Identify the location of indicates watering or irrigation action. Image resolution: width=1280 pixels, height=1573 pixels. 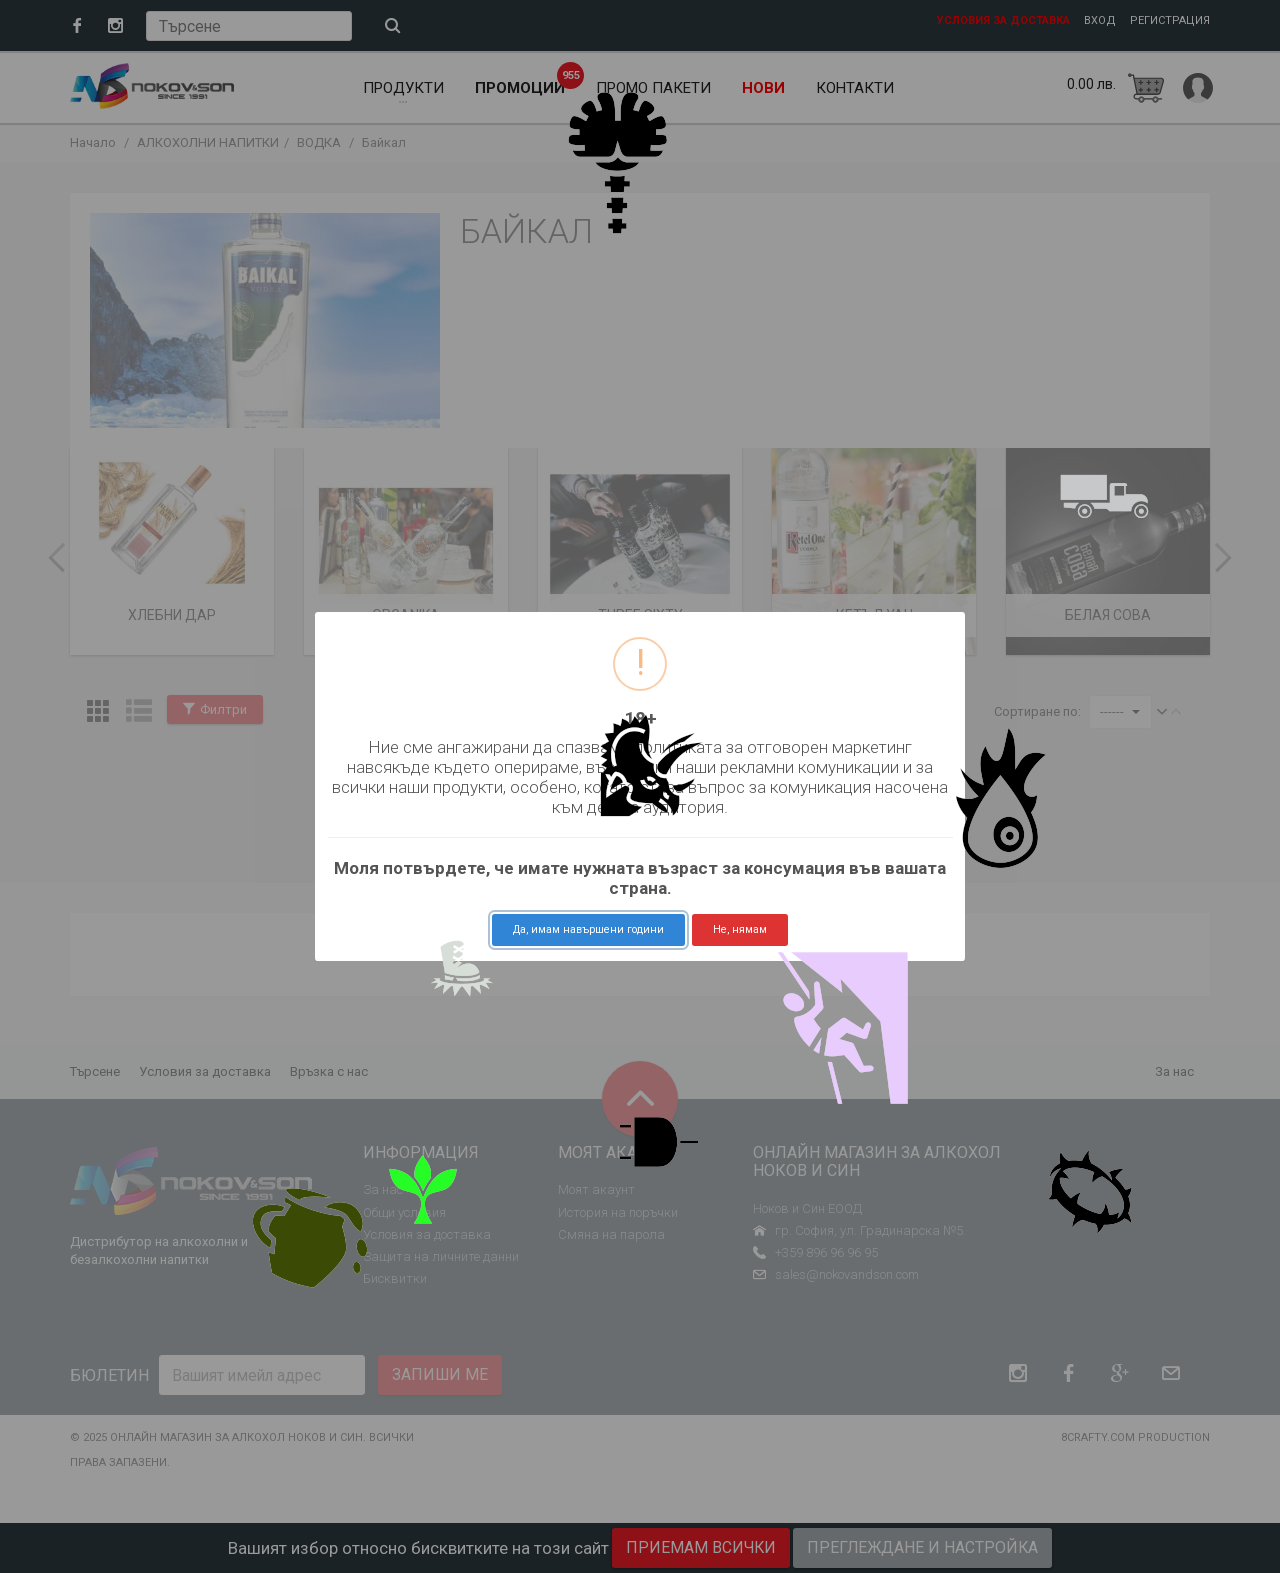
(310, 1238).